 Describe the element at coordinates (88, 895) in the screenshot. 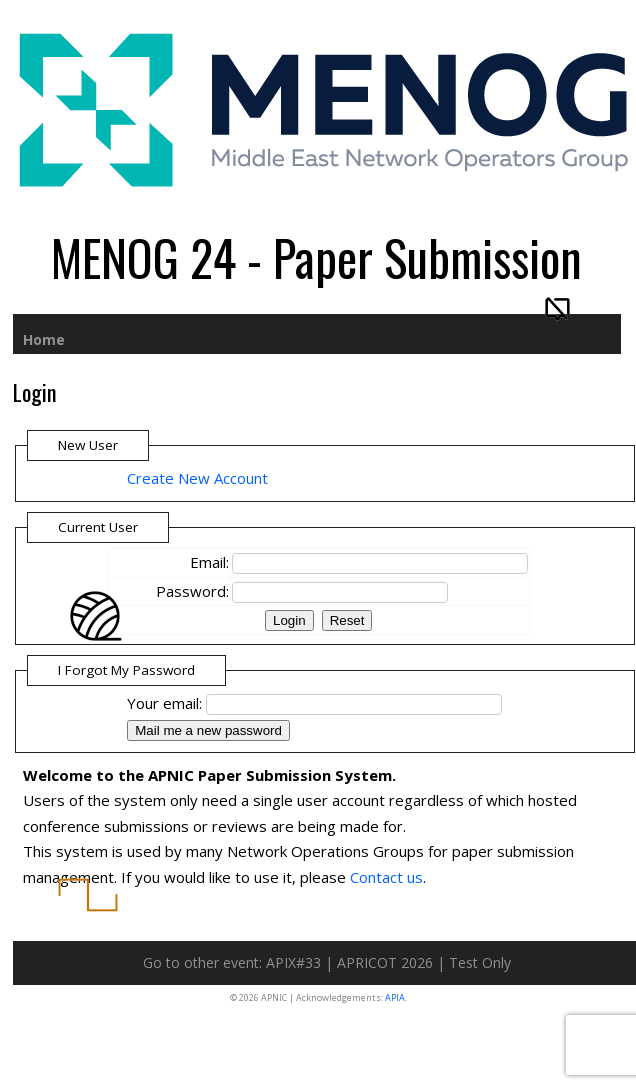

I see `toggle square wave audio signal` at that location.